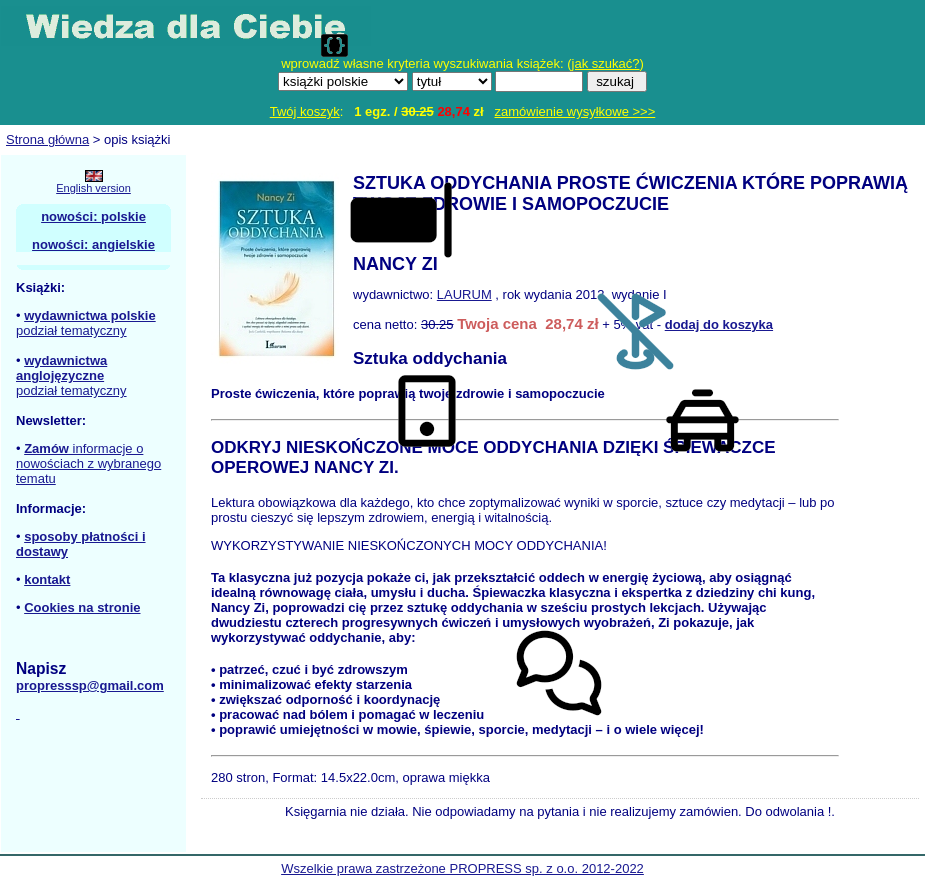  Describe the element at coordinates (635, 331) in the screenshot. I see `golf feature unavailable or disabled` at that location.